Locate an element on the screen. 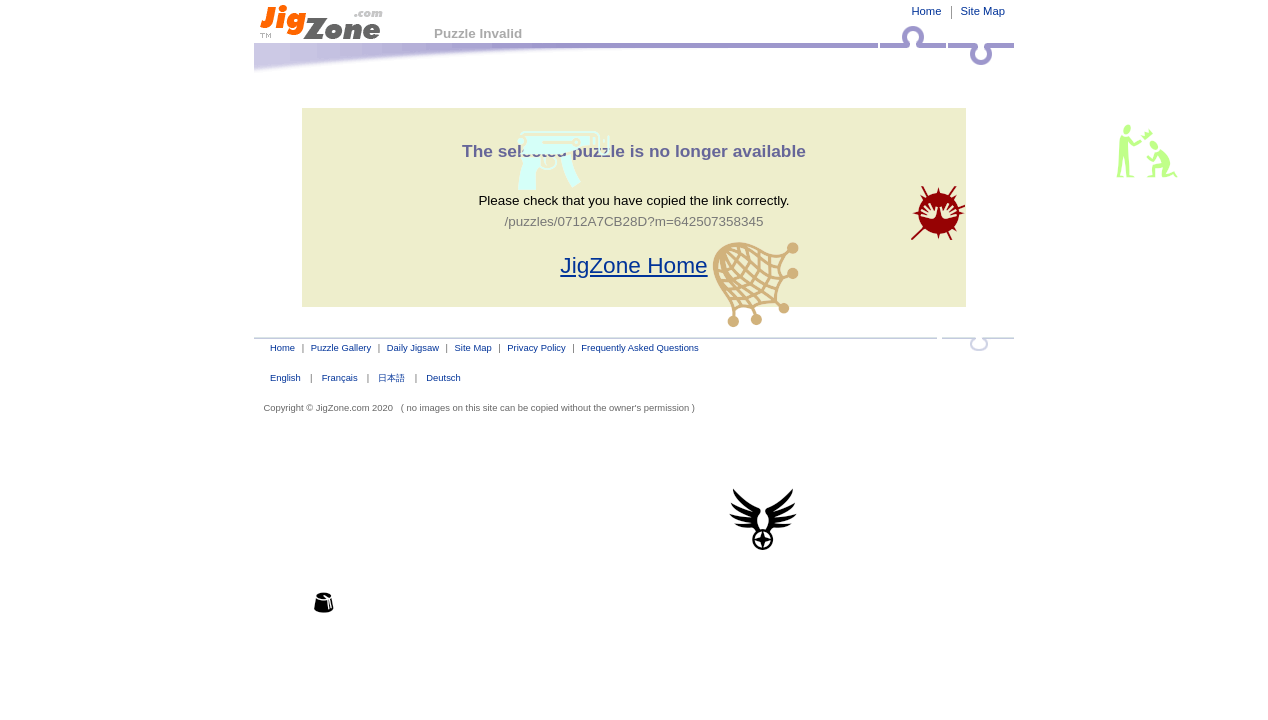 The image size is (1268, 720). activate magic or special ability is located at coordinates (938, 213).